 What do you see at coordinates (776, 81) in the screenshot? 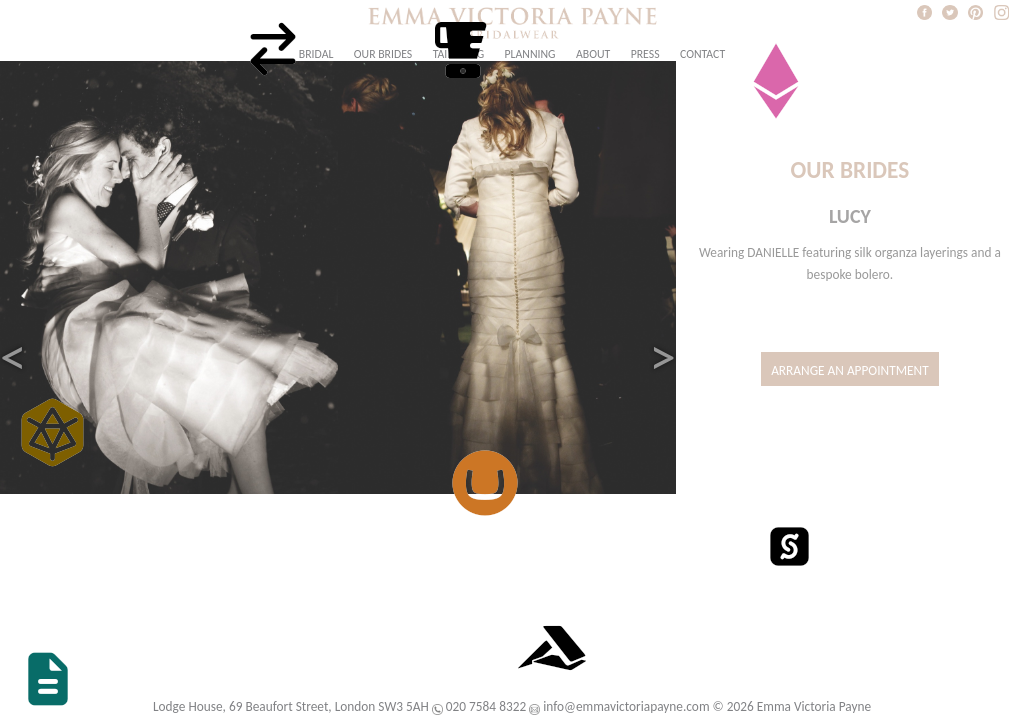
I see `ethereum cryptocurrency logo` at bounding box center [776, 81].